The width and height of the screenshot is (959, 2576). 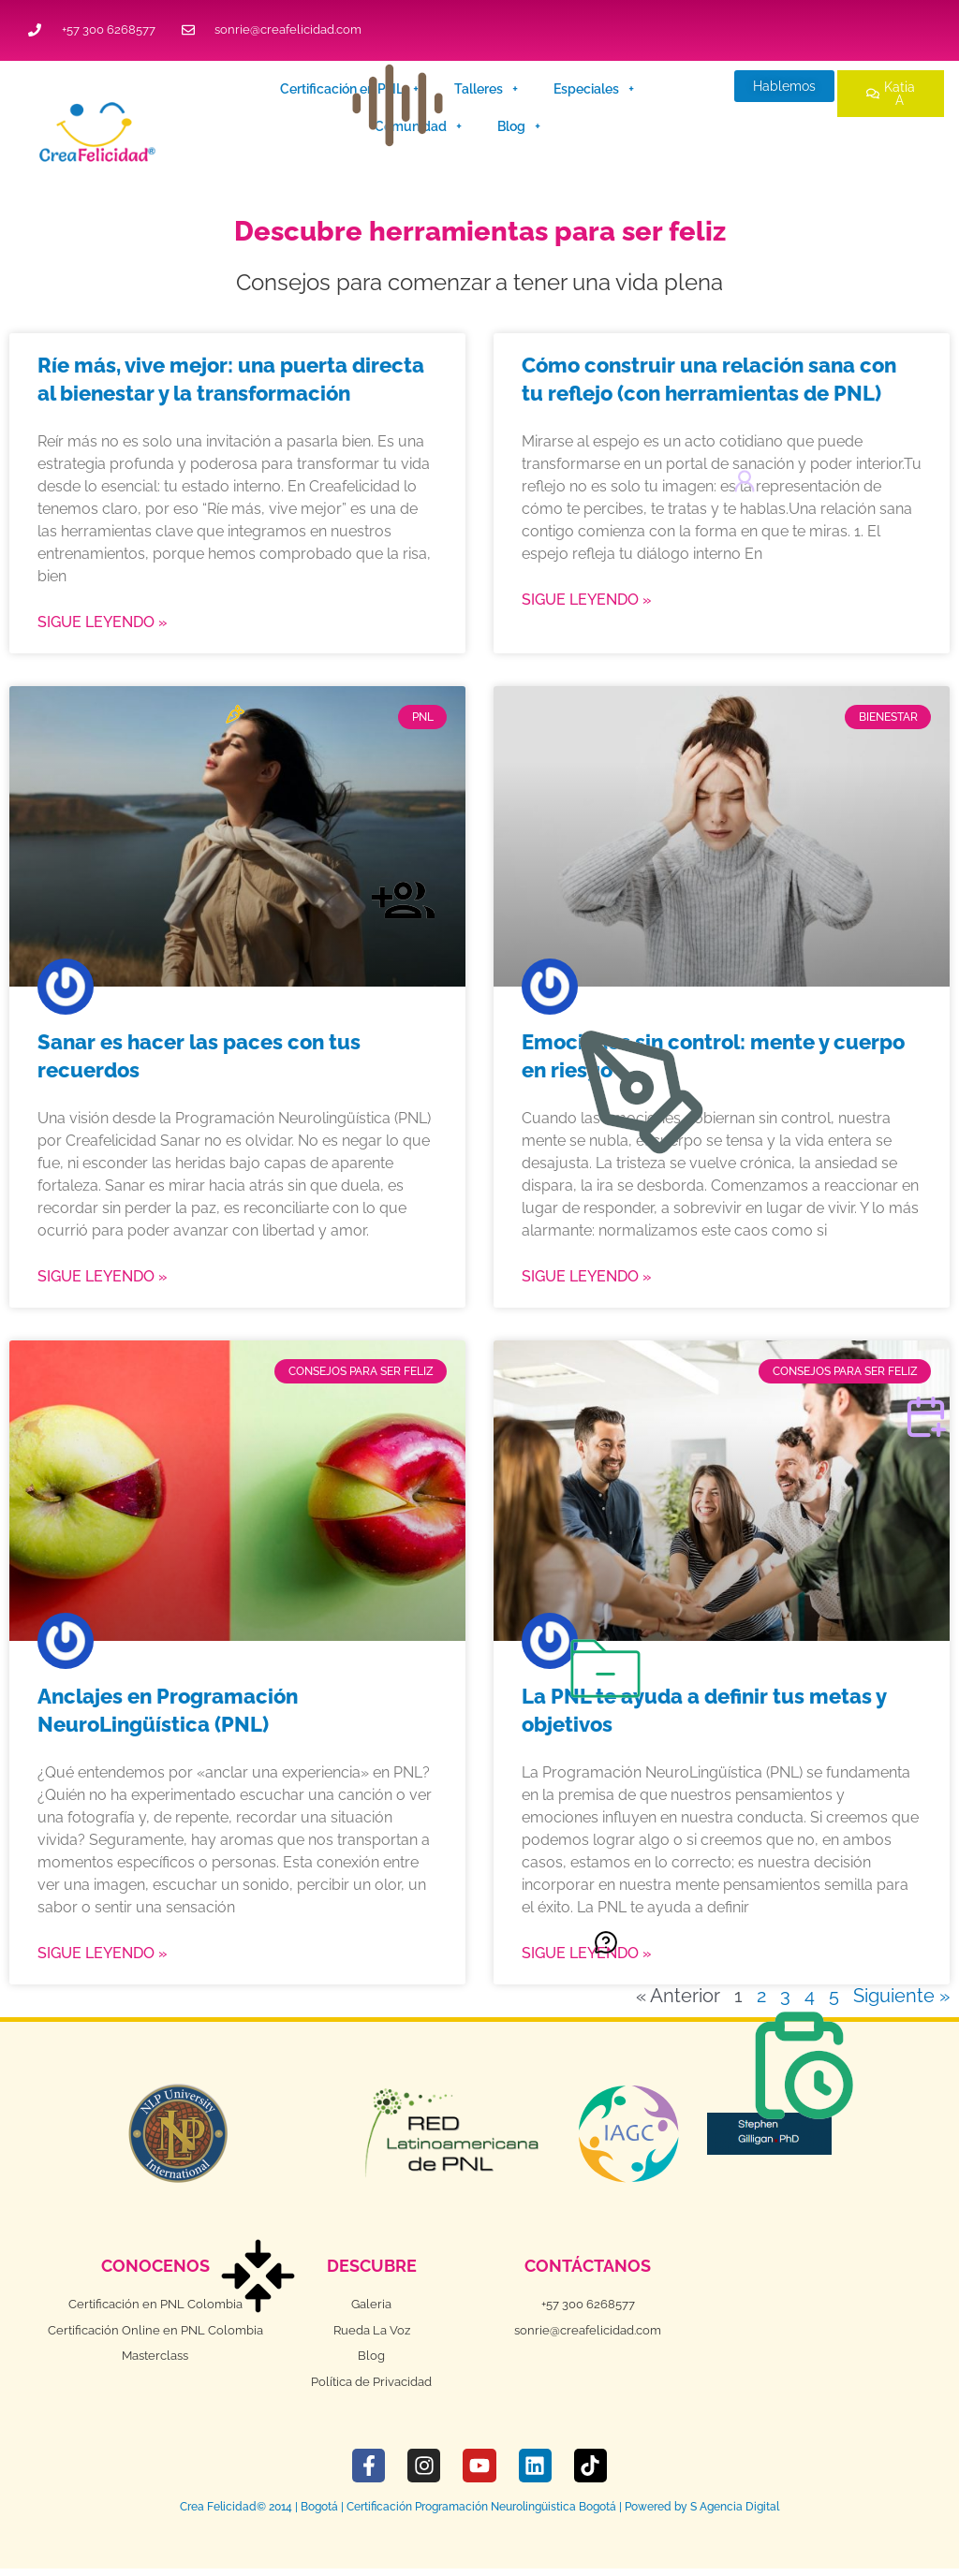 What do you see at coordinates (606, 1942) in the screenshot?
I see `access help or support chat` at bounding box center [606, 1942].